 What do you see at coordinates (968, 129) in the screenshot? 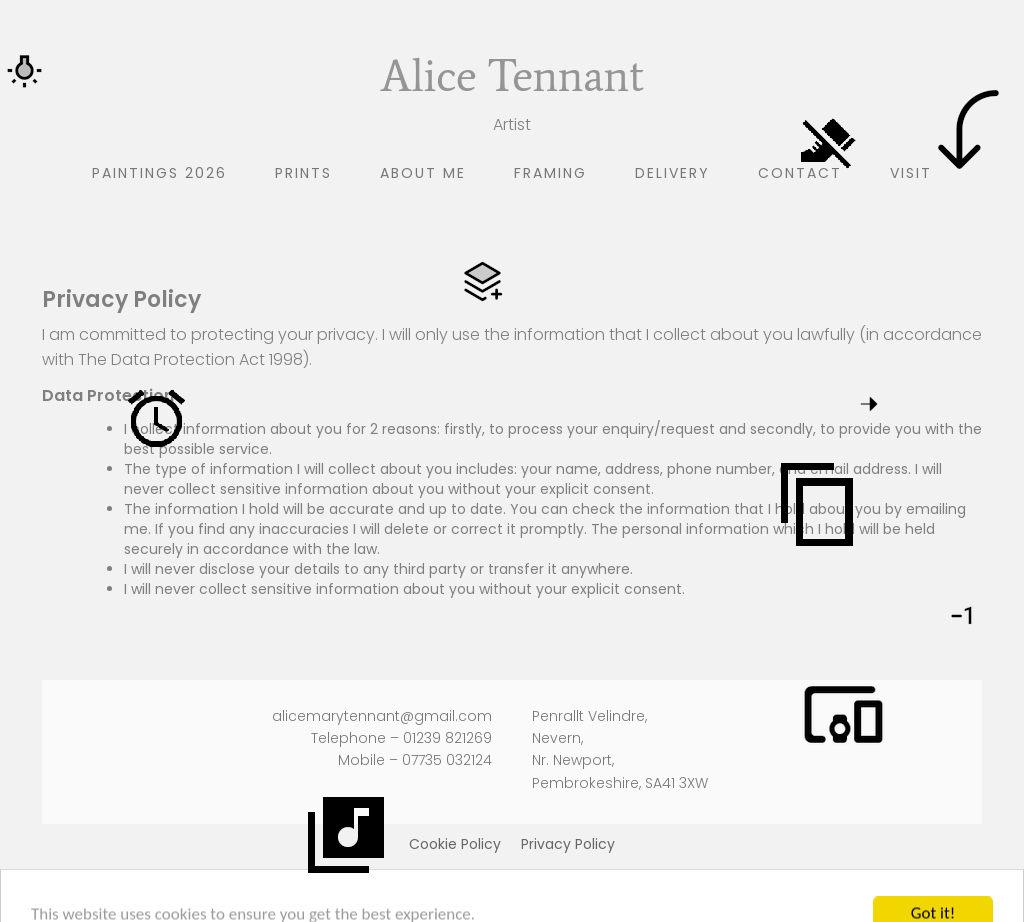
I see `go back and down in navigation` at bounding box center [968, 129].